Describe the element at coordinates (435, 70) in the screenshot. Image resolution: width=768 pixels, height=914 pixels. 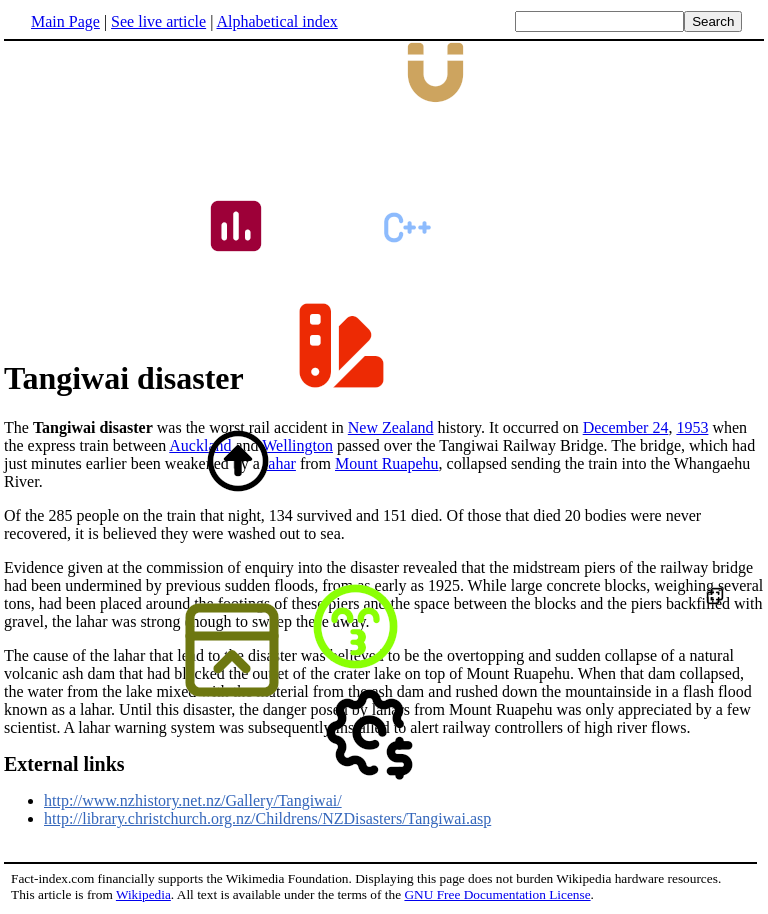
I see `attract or pull related items together` at that location.